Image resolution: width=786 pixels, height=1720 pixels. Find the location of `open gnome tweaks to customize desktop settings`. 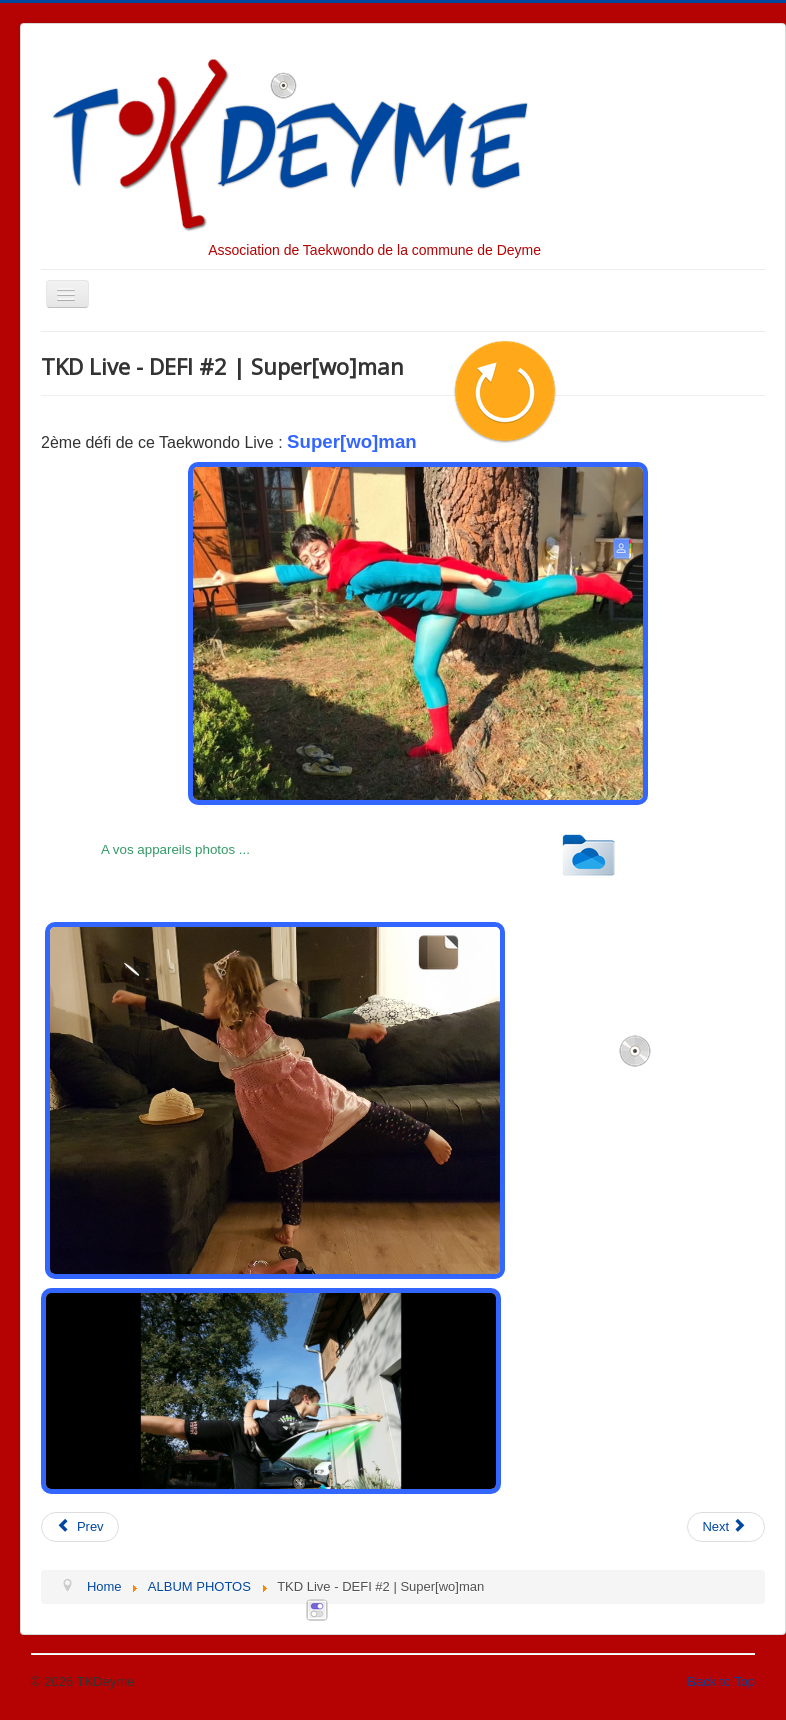

open gnome tweaks to customize desktop settings is located at coordinates (317, 1610).